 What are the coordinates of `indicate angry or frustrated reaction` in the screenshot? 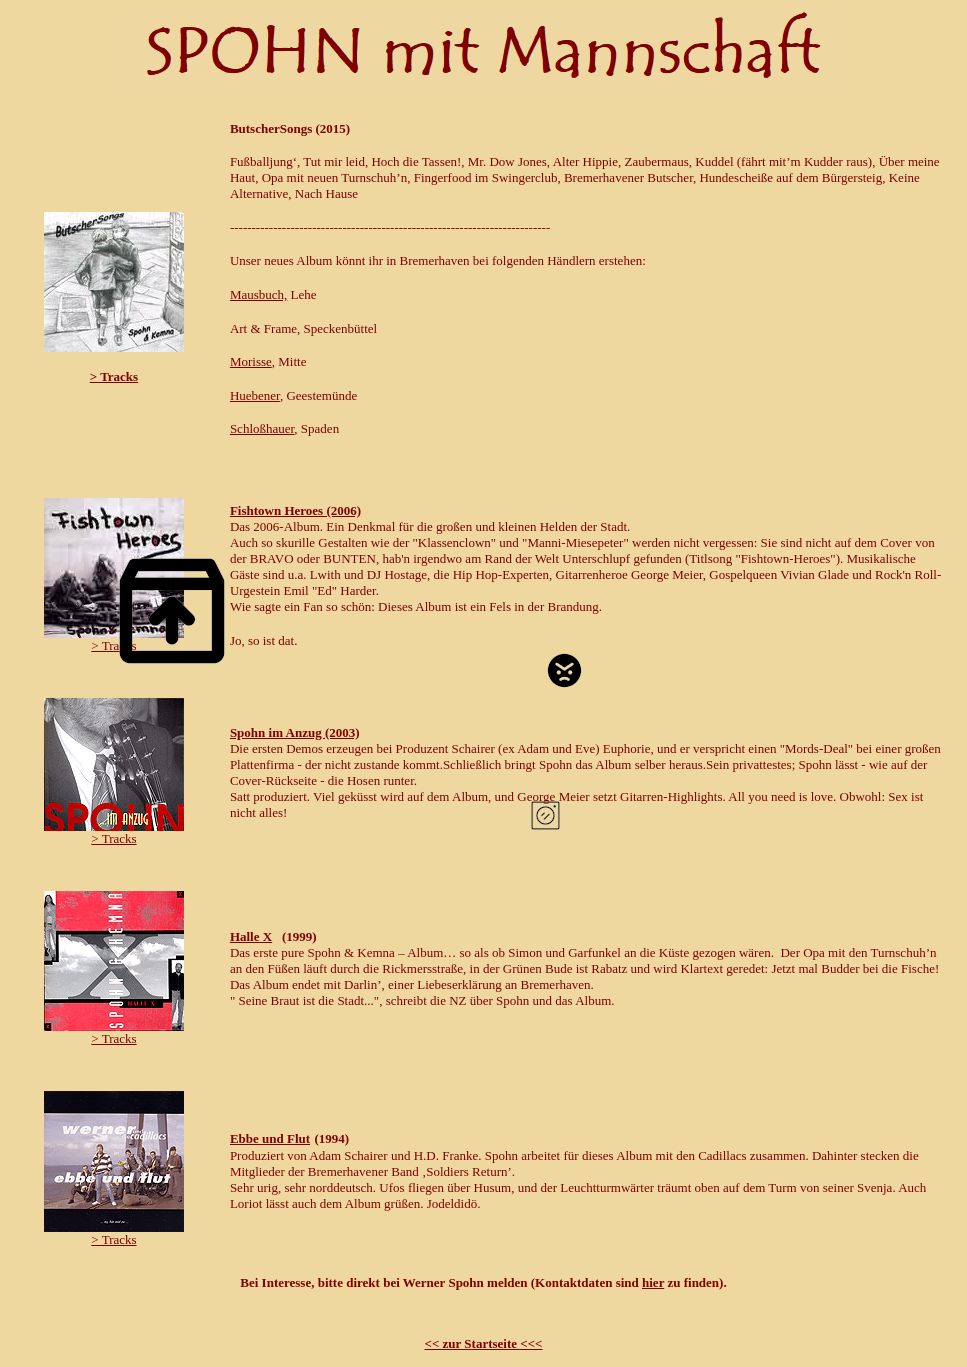 It's located at (564, 670).